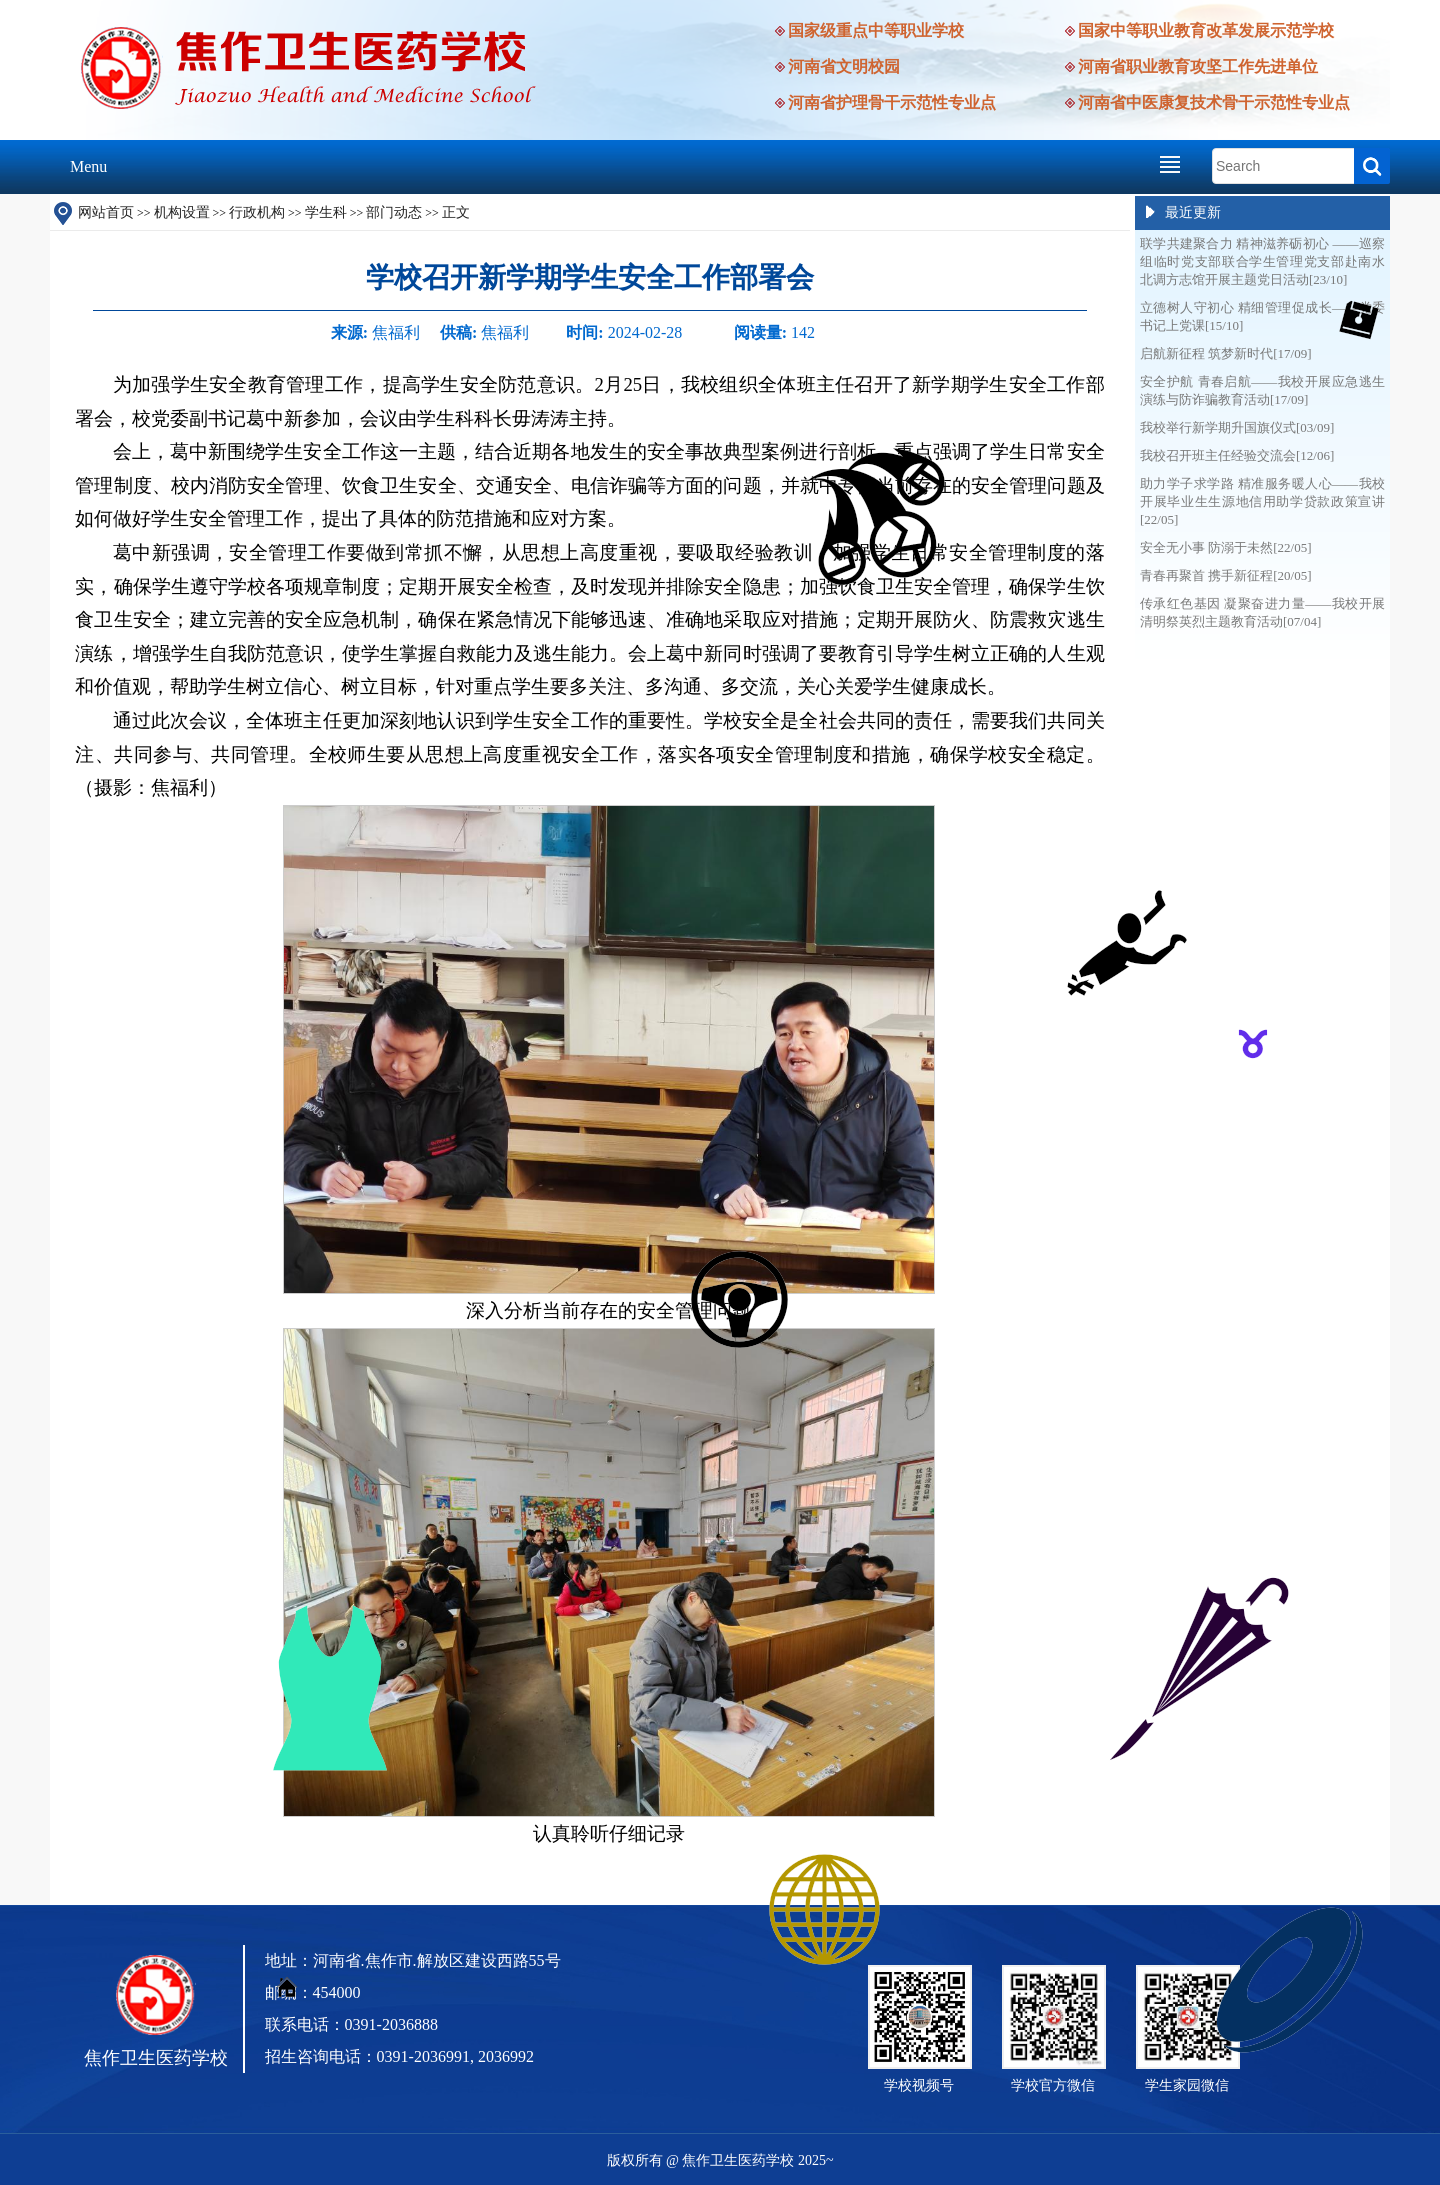  What do you see at coordinates (330, 1685) in the screenshot?
I see `browse sleeveless tops in clothing catalog` at bounding box center [330, 1685].